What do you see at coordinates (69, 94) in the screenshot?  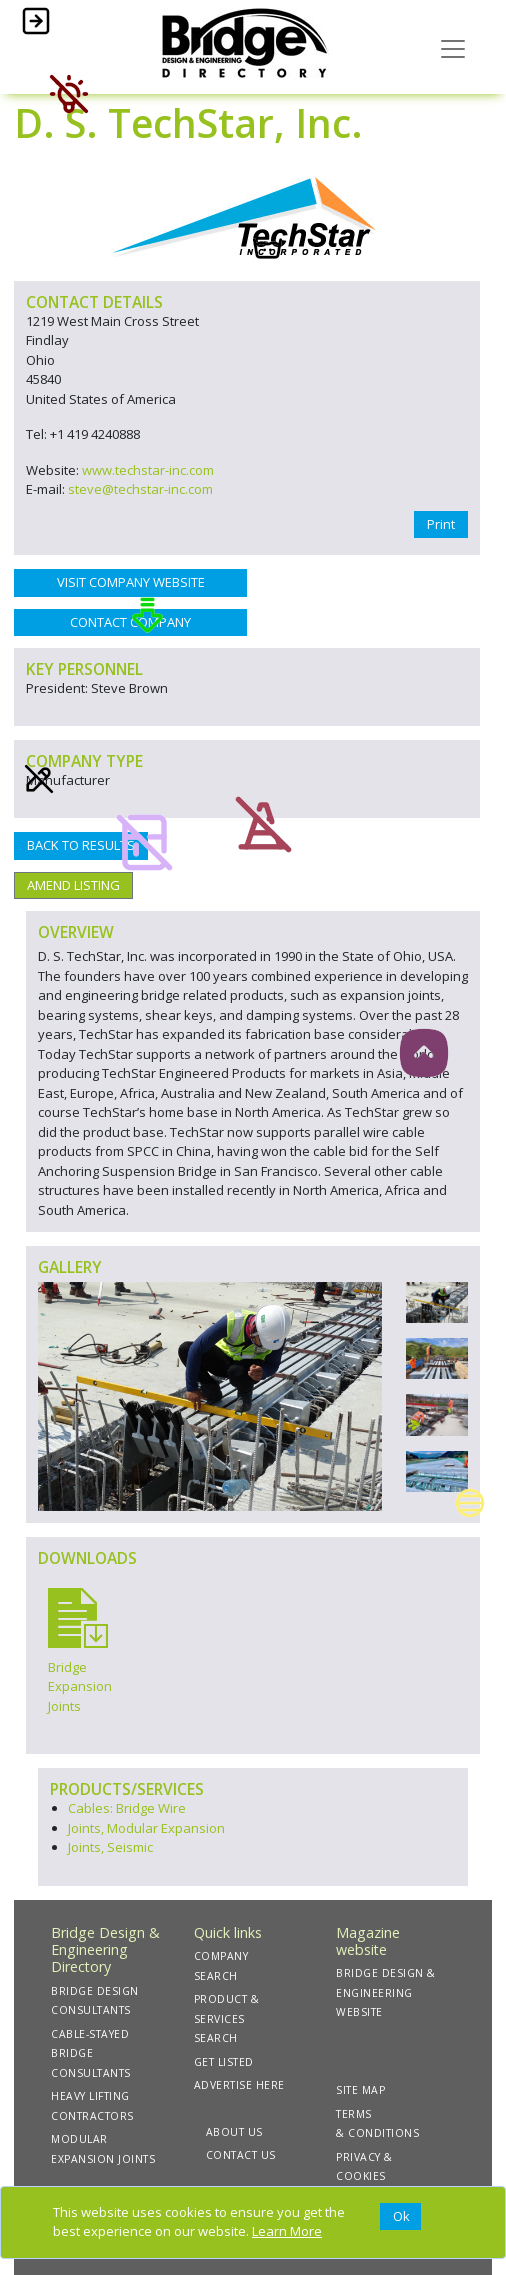 I see `disable light mode or brightness` at bounding box center [69, 94].